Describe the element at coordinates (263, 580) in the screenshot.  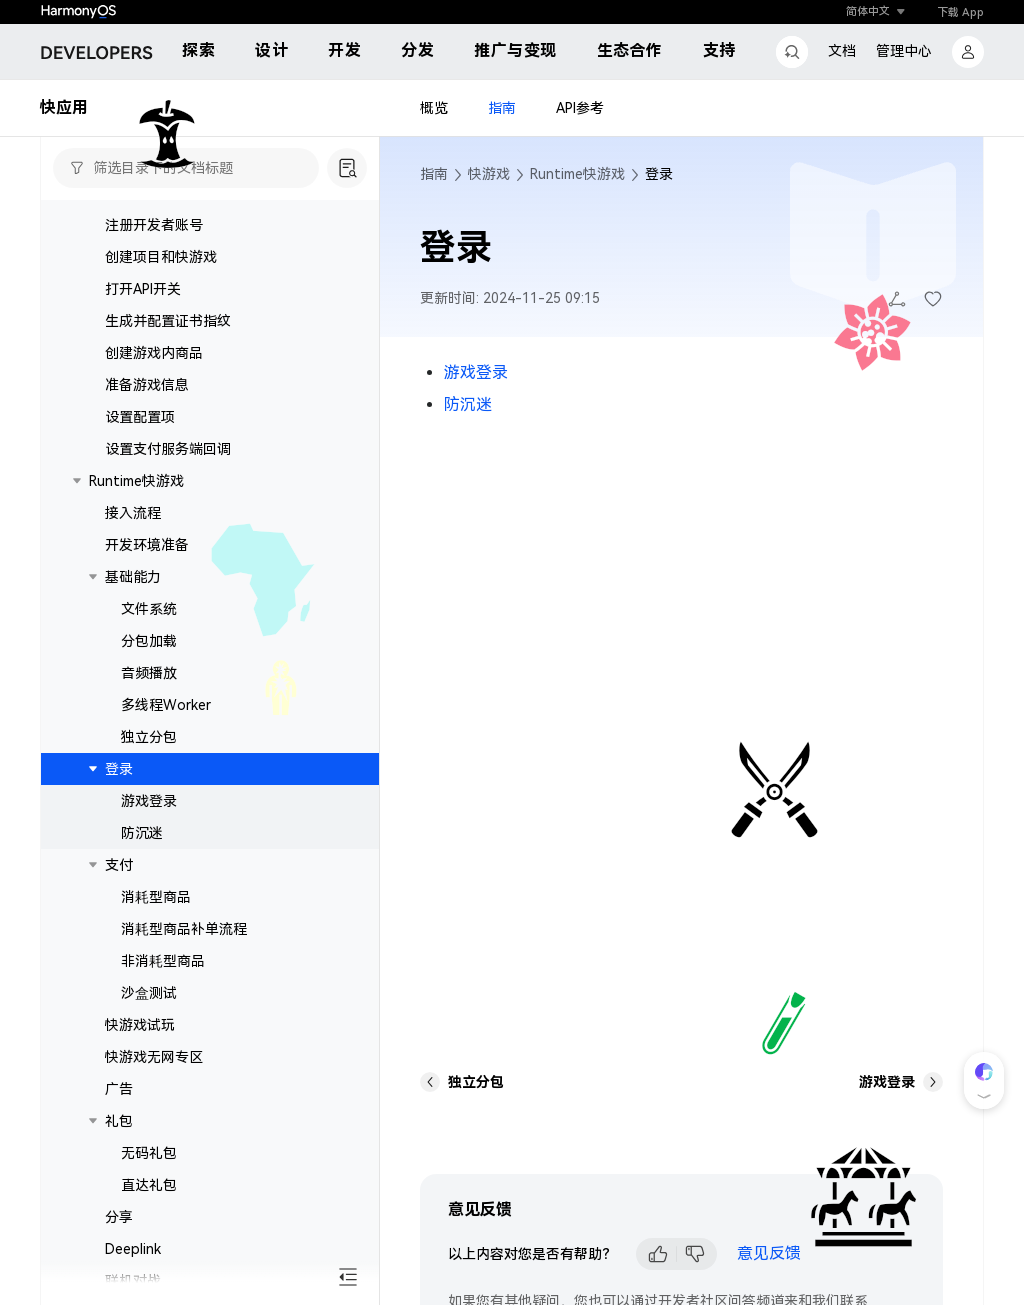
I see `select africa as your region` at that location.